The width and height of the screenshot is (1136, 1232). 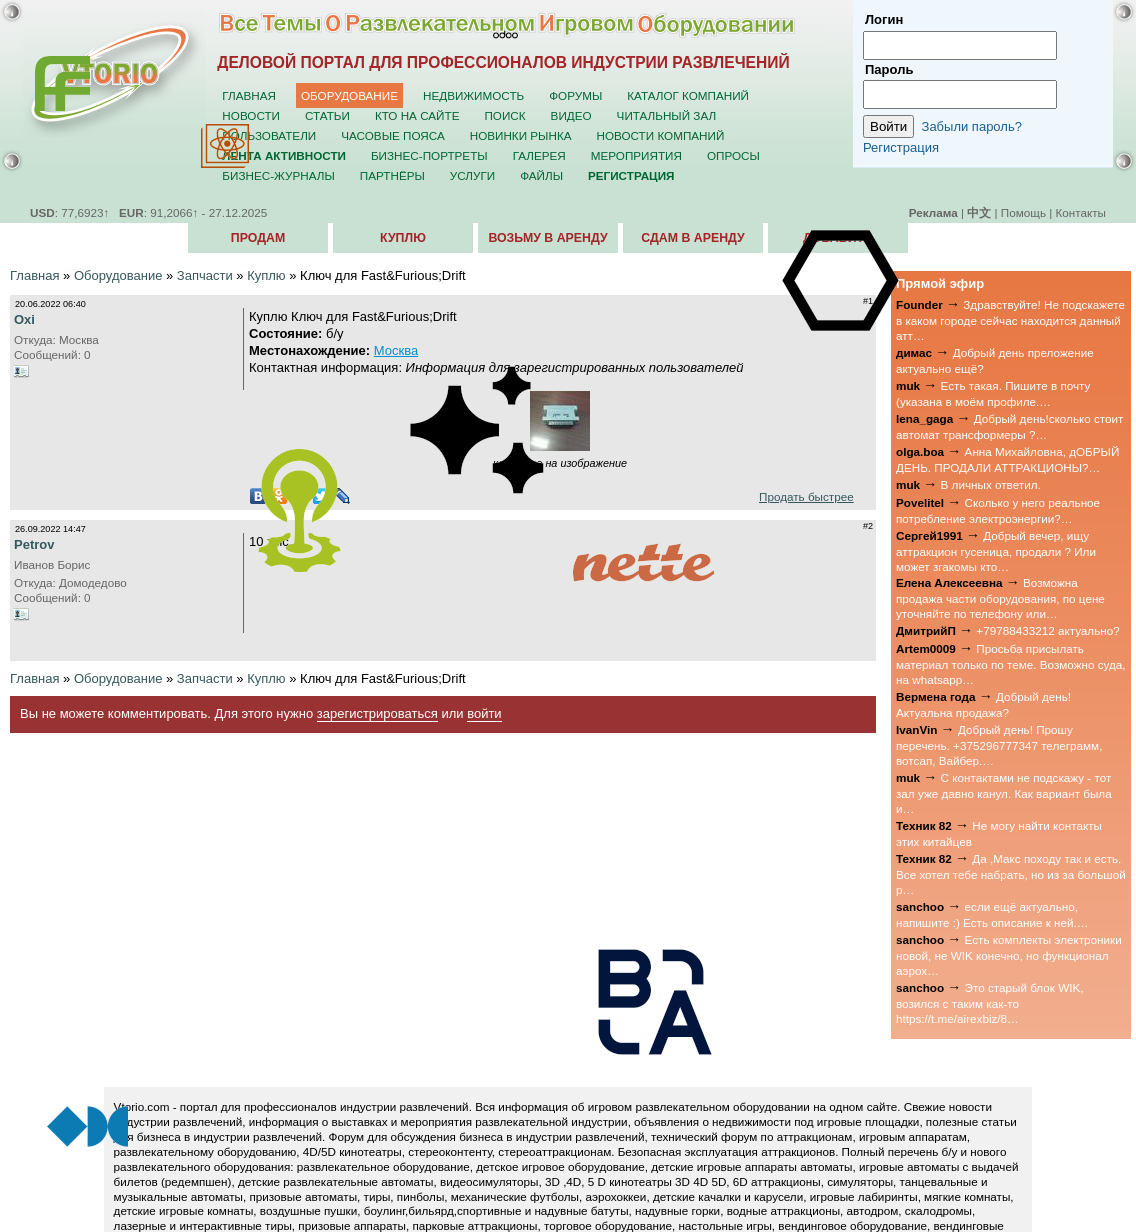 I want to click on open odoo business management app, so click(x=505, y=34).